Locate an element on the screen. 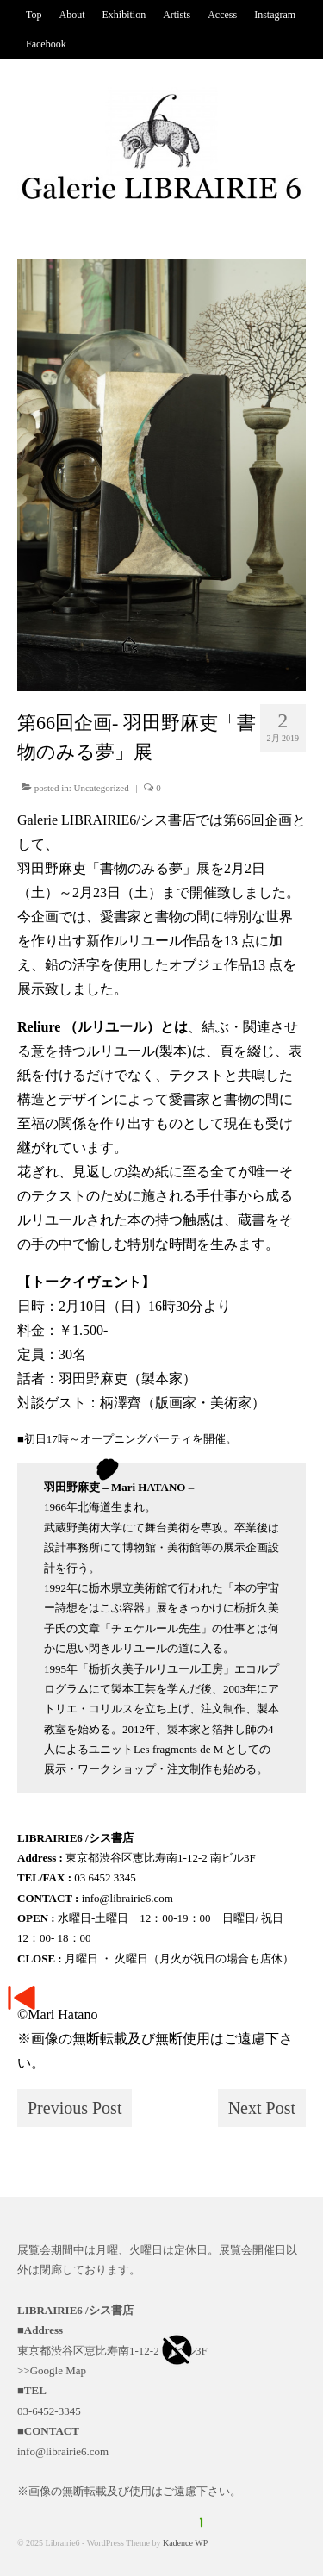  view home financing or mortgage options is located at coordinates (129, 645).